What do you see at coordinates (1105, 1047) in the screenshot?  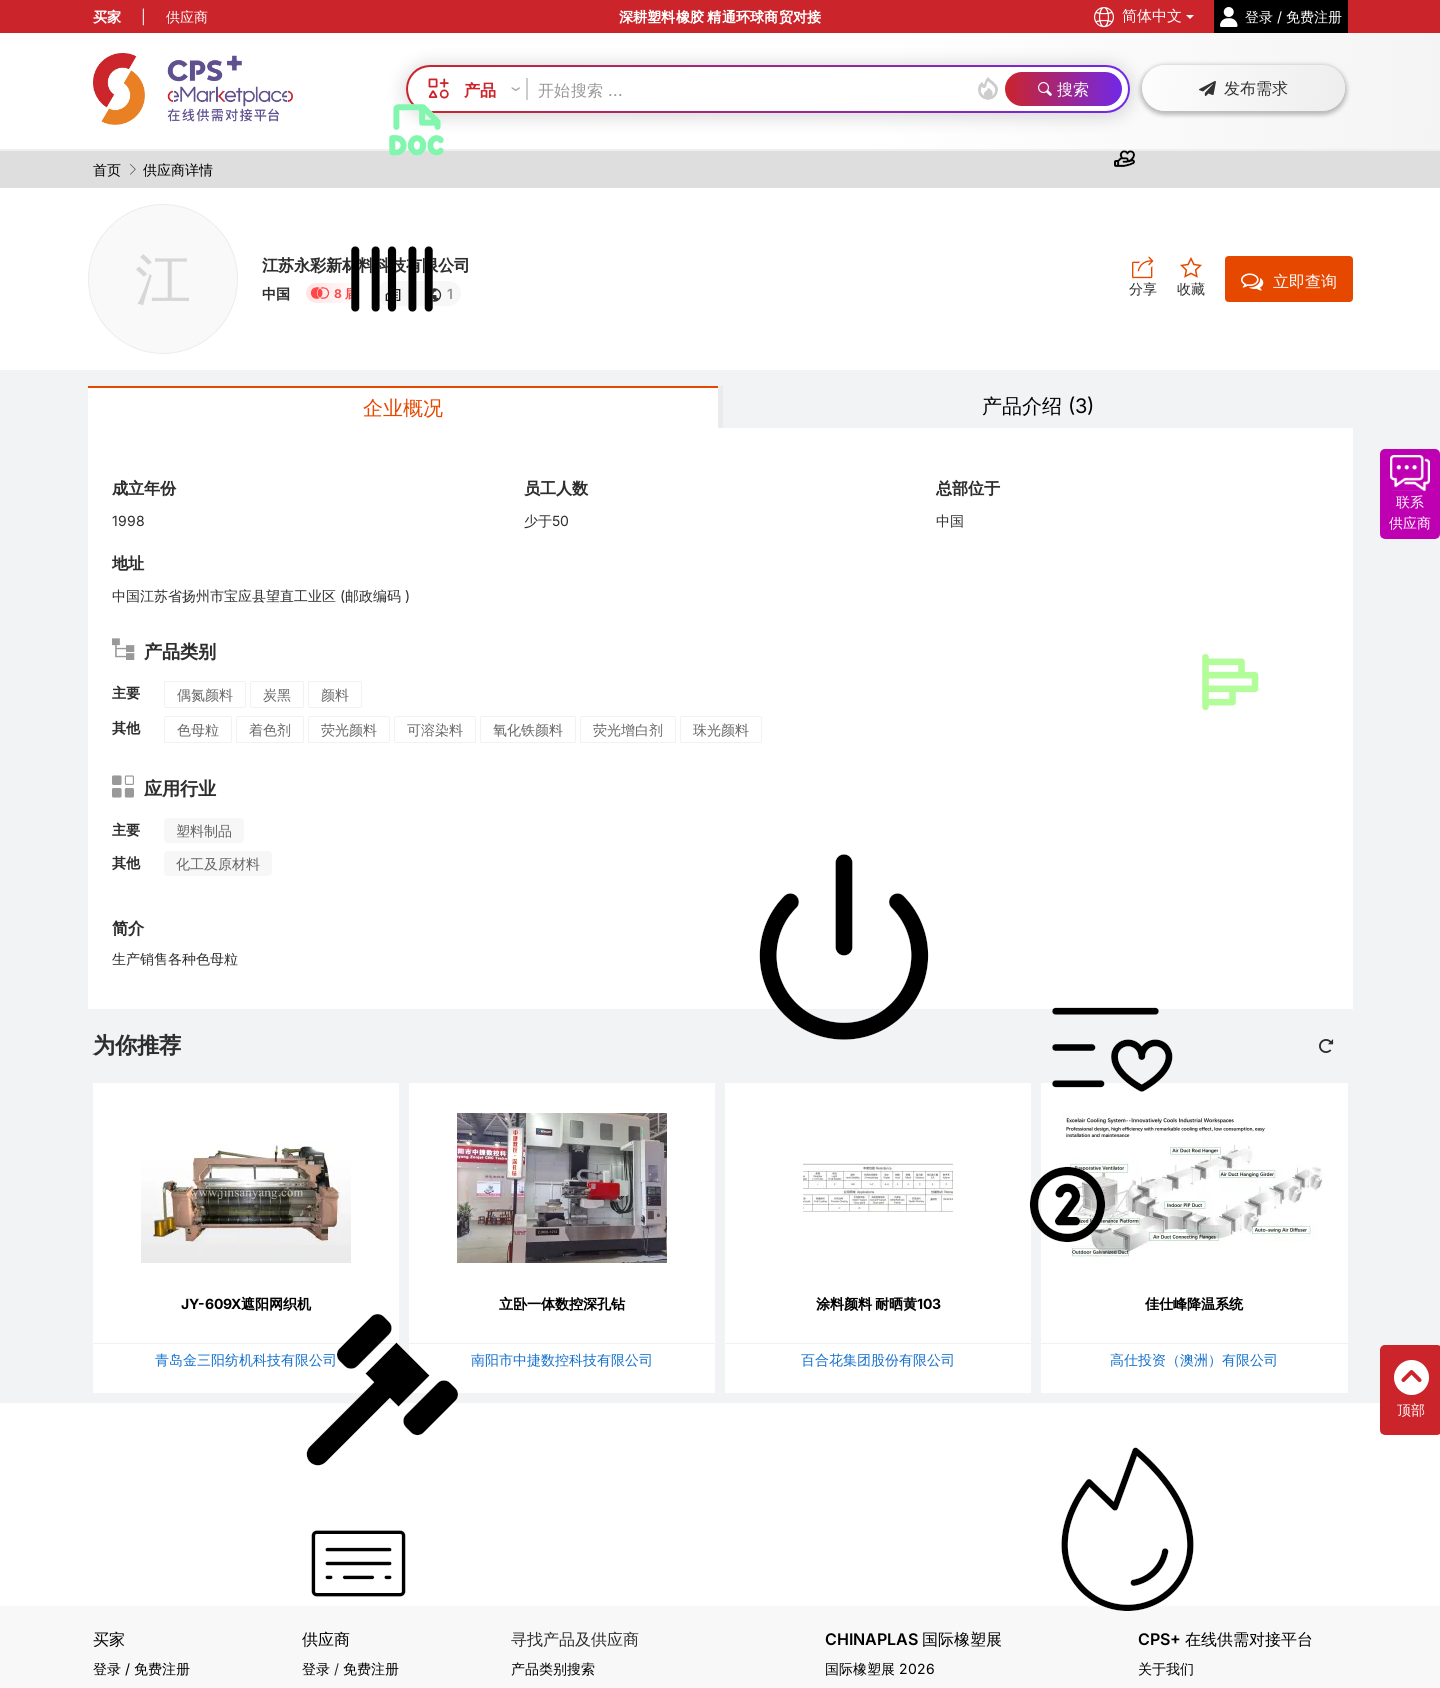 I see `view your favorites list` at bounding box center [1105, 1047].